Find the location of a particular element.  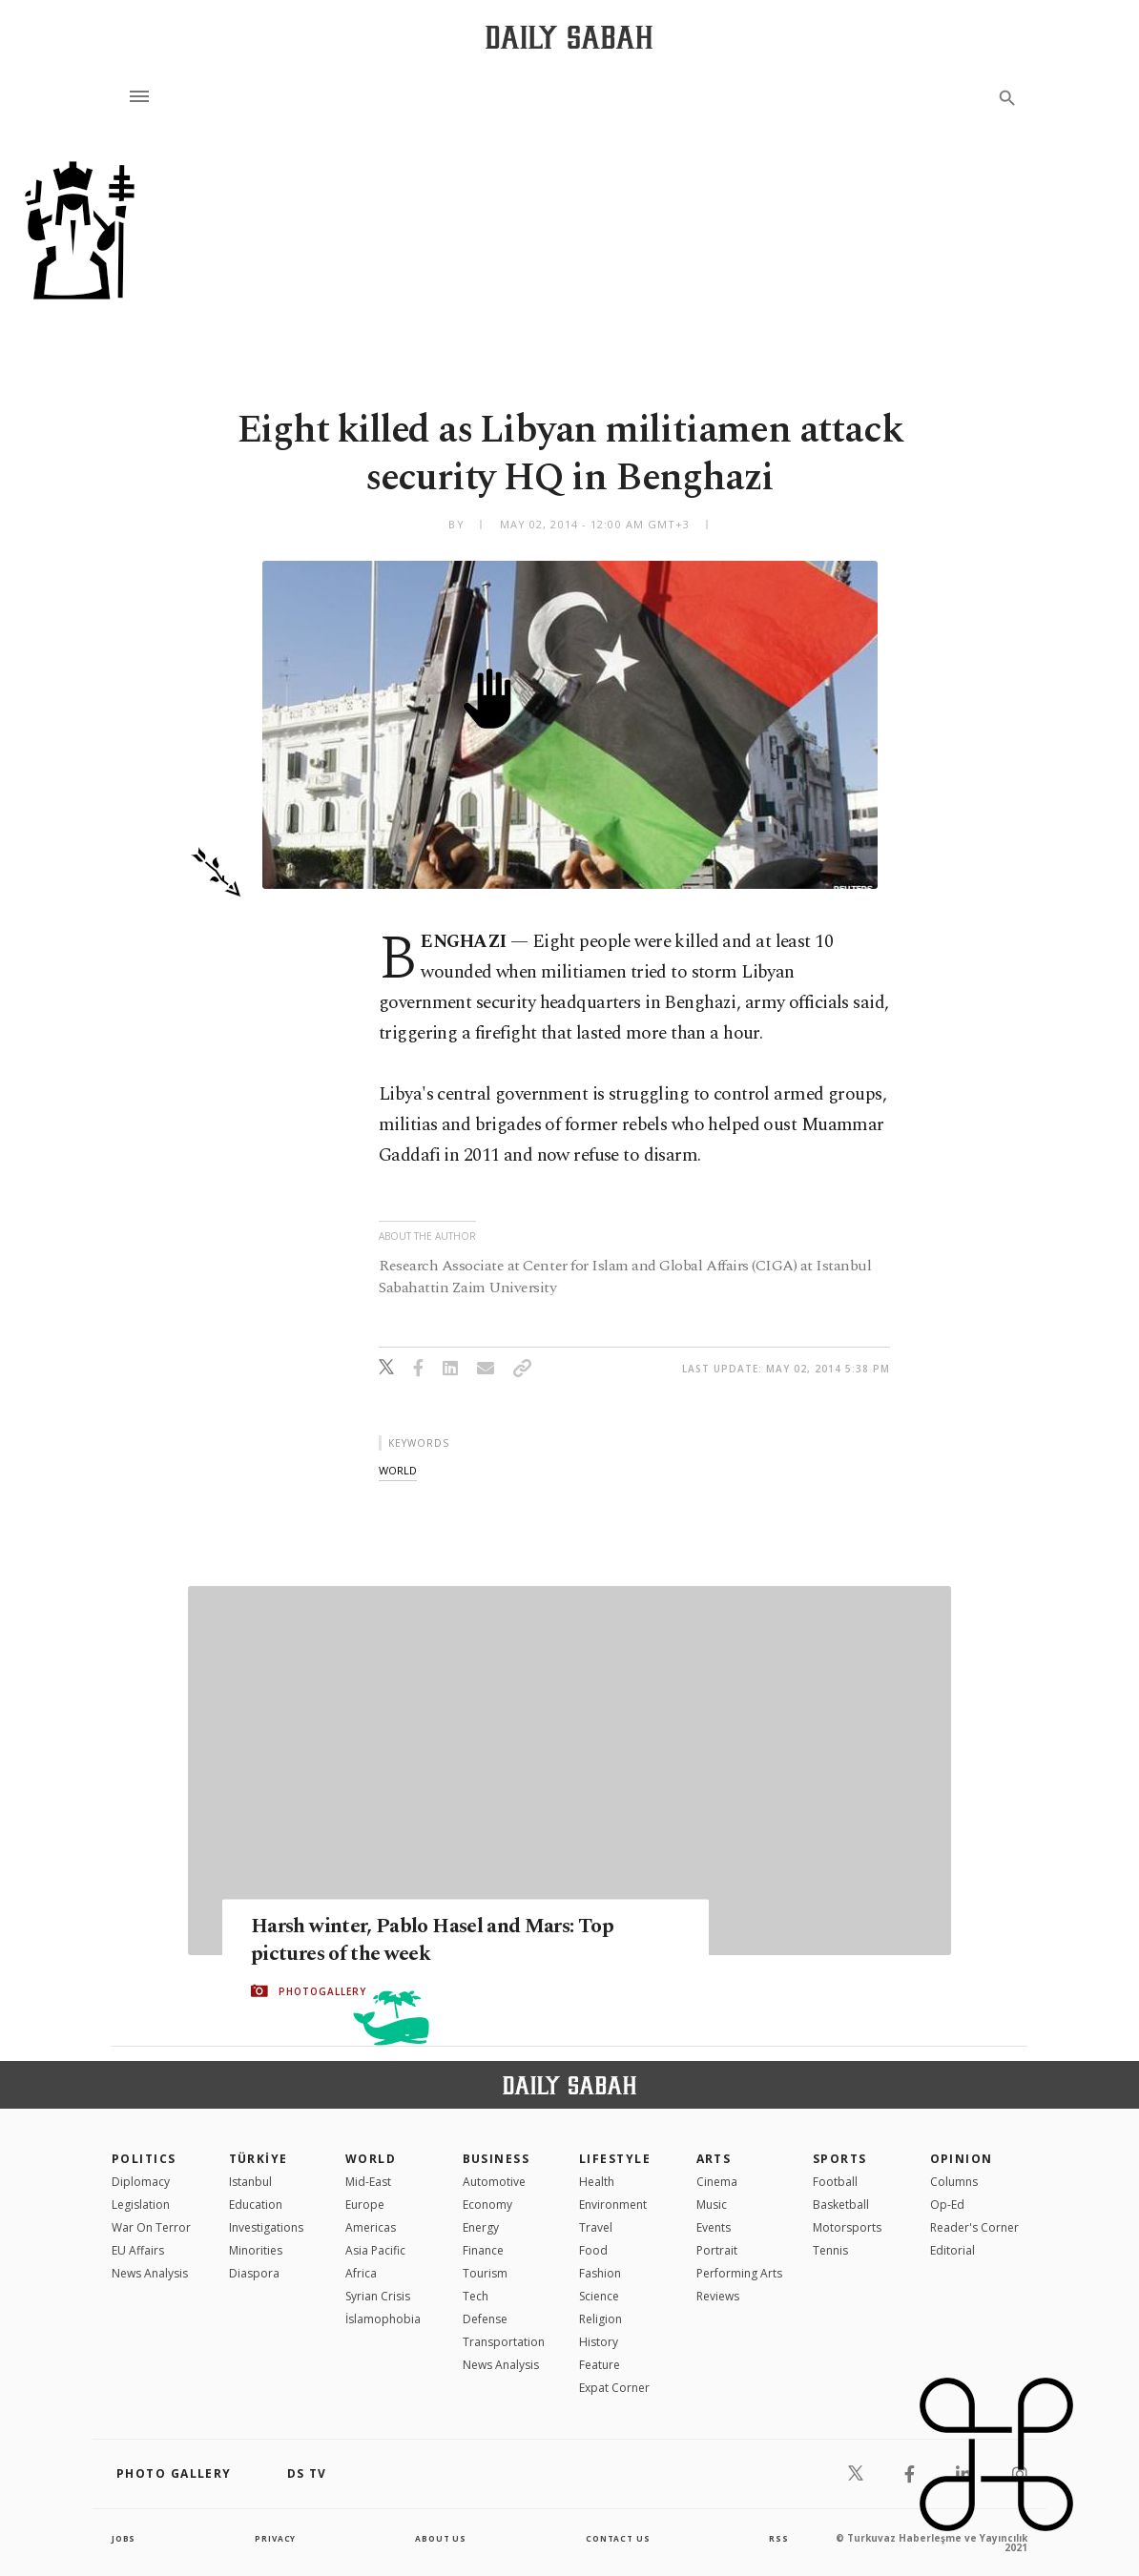

ocean wildlife or marine life category is located at coordinates (391, 2018).